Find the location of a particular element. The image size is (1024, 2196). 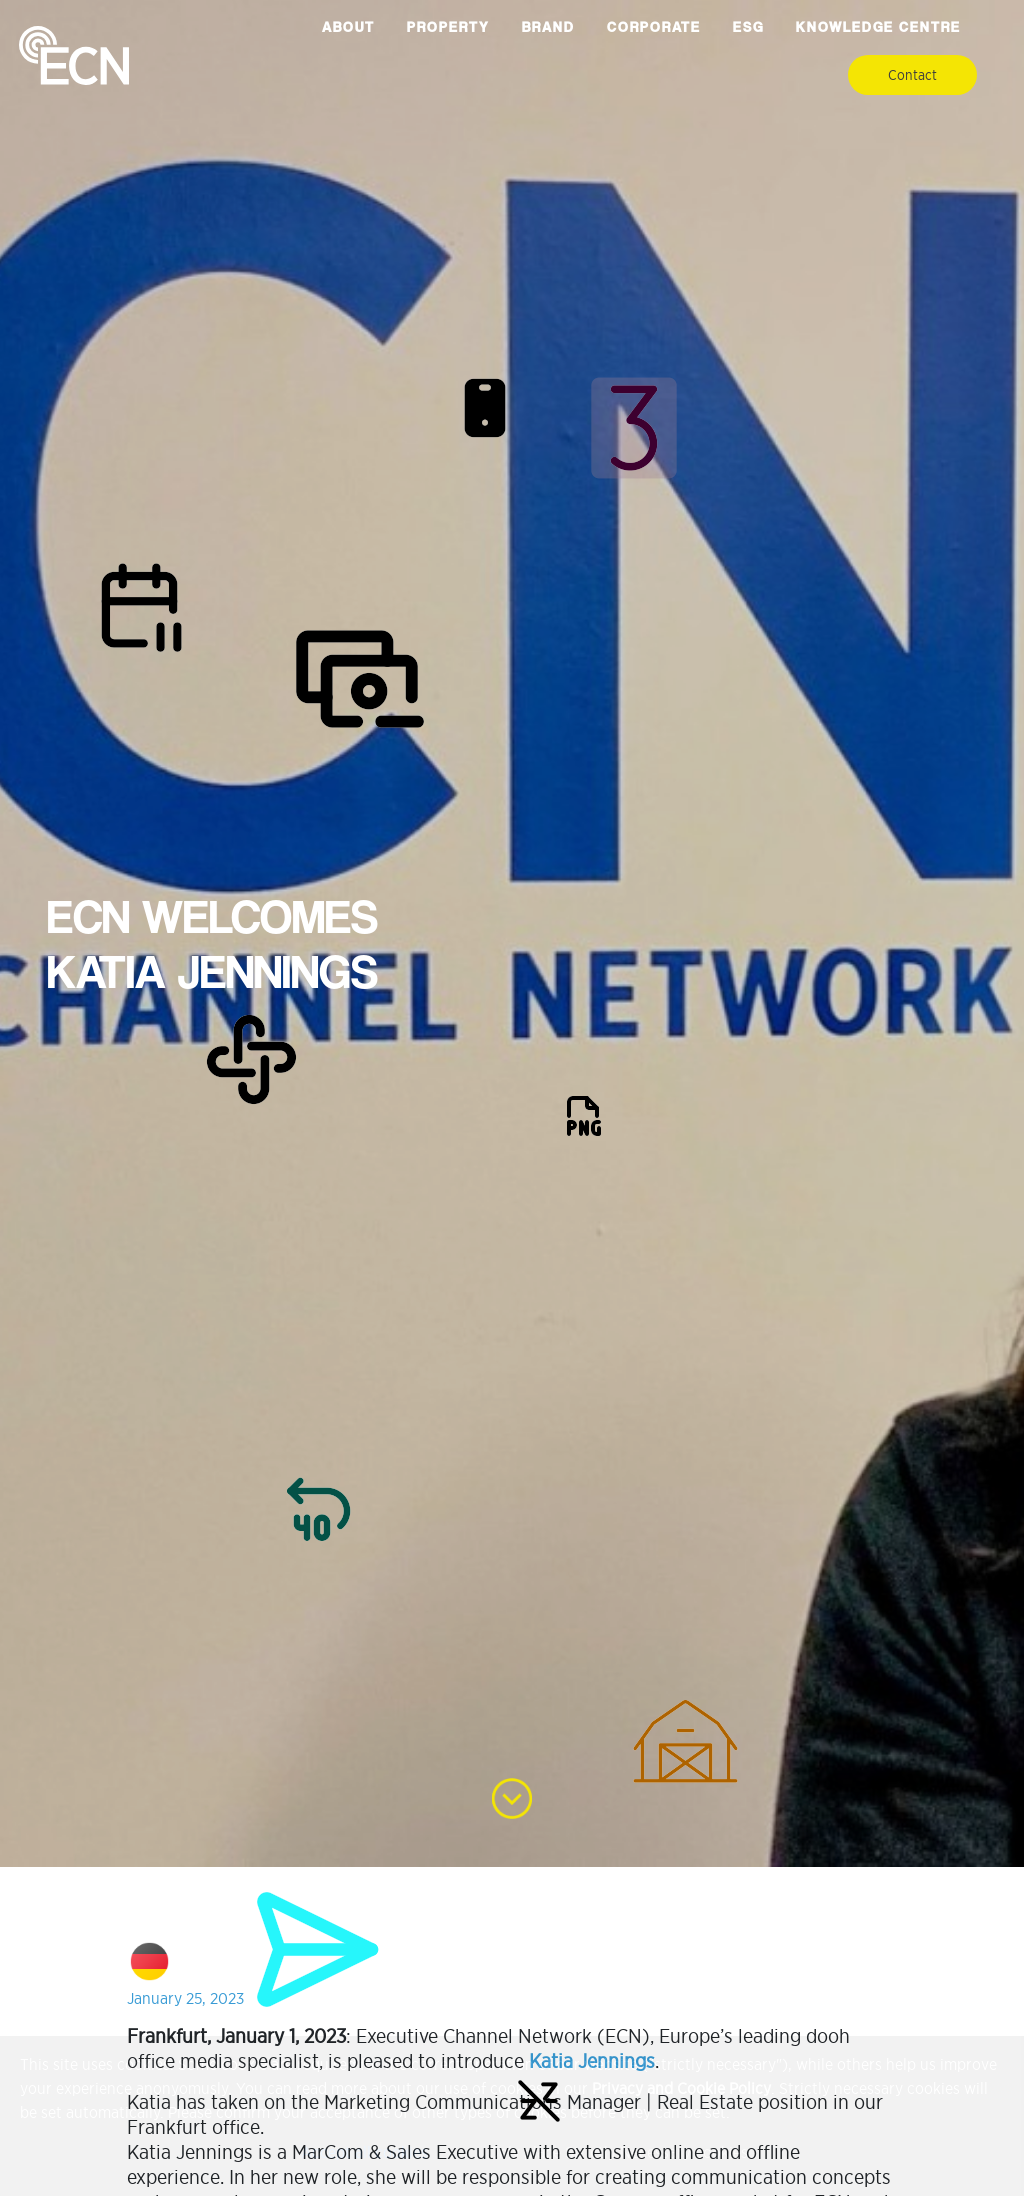

remove funds or decrease balance is located at coordinates (357, 679).